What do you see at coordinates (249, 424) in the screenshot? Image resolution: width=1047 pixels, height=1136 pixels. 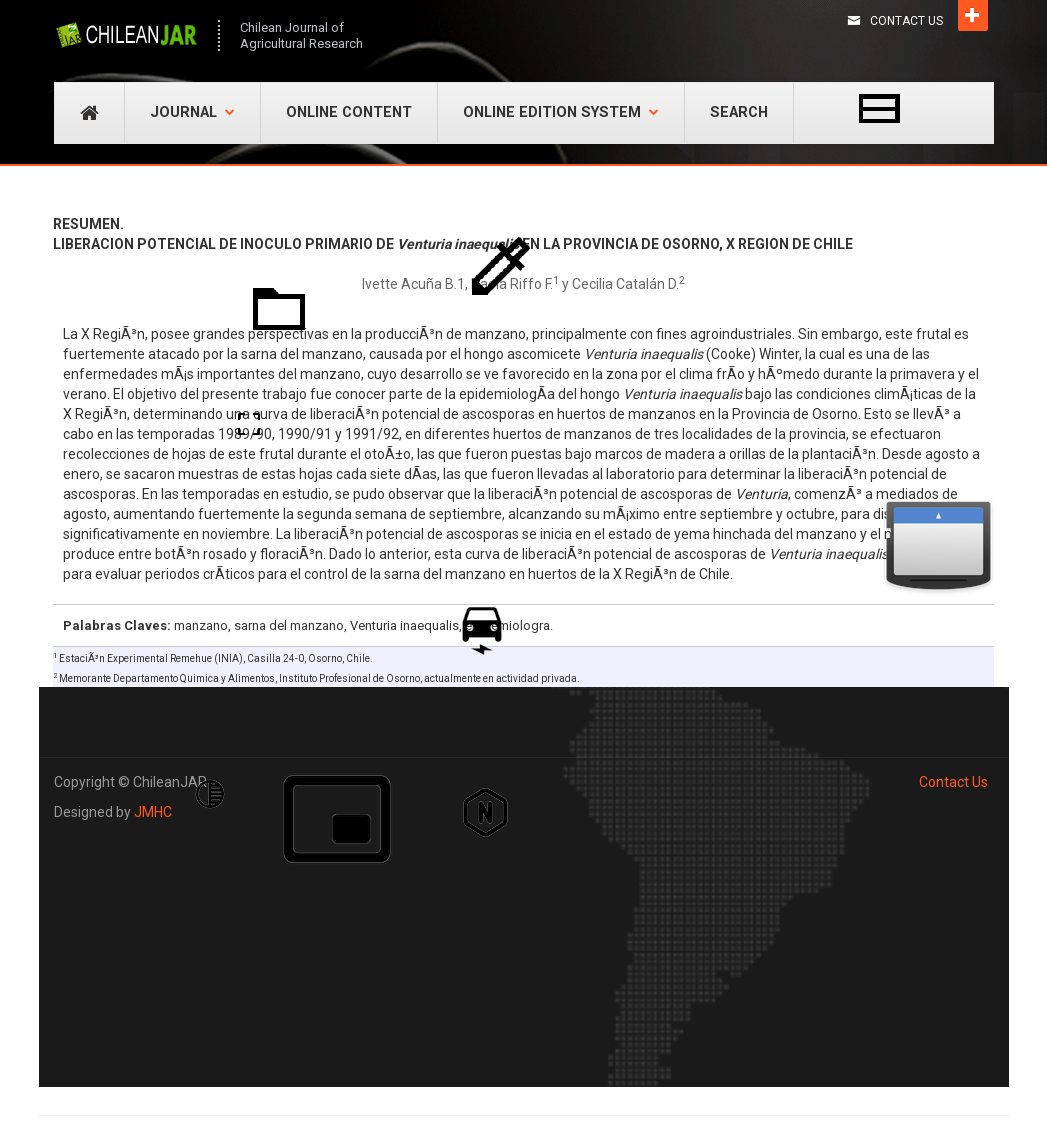 I see `scan a QR code or barcode` at bounding box center [249, 424].